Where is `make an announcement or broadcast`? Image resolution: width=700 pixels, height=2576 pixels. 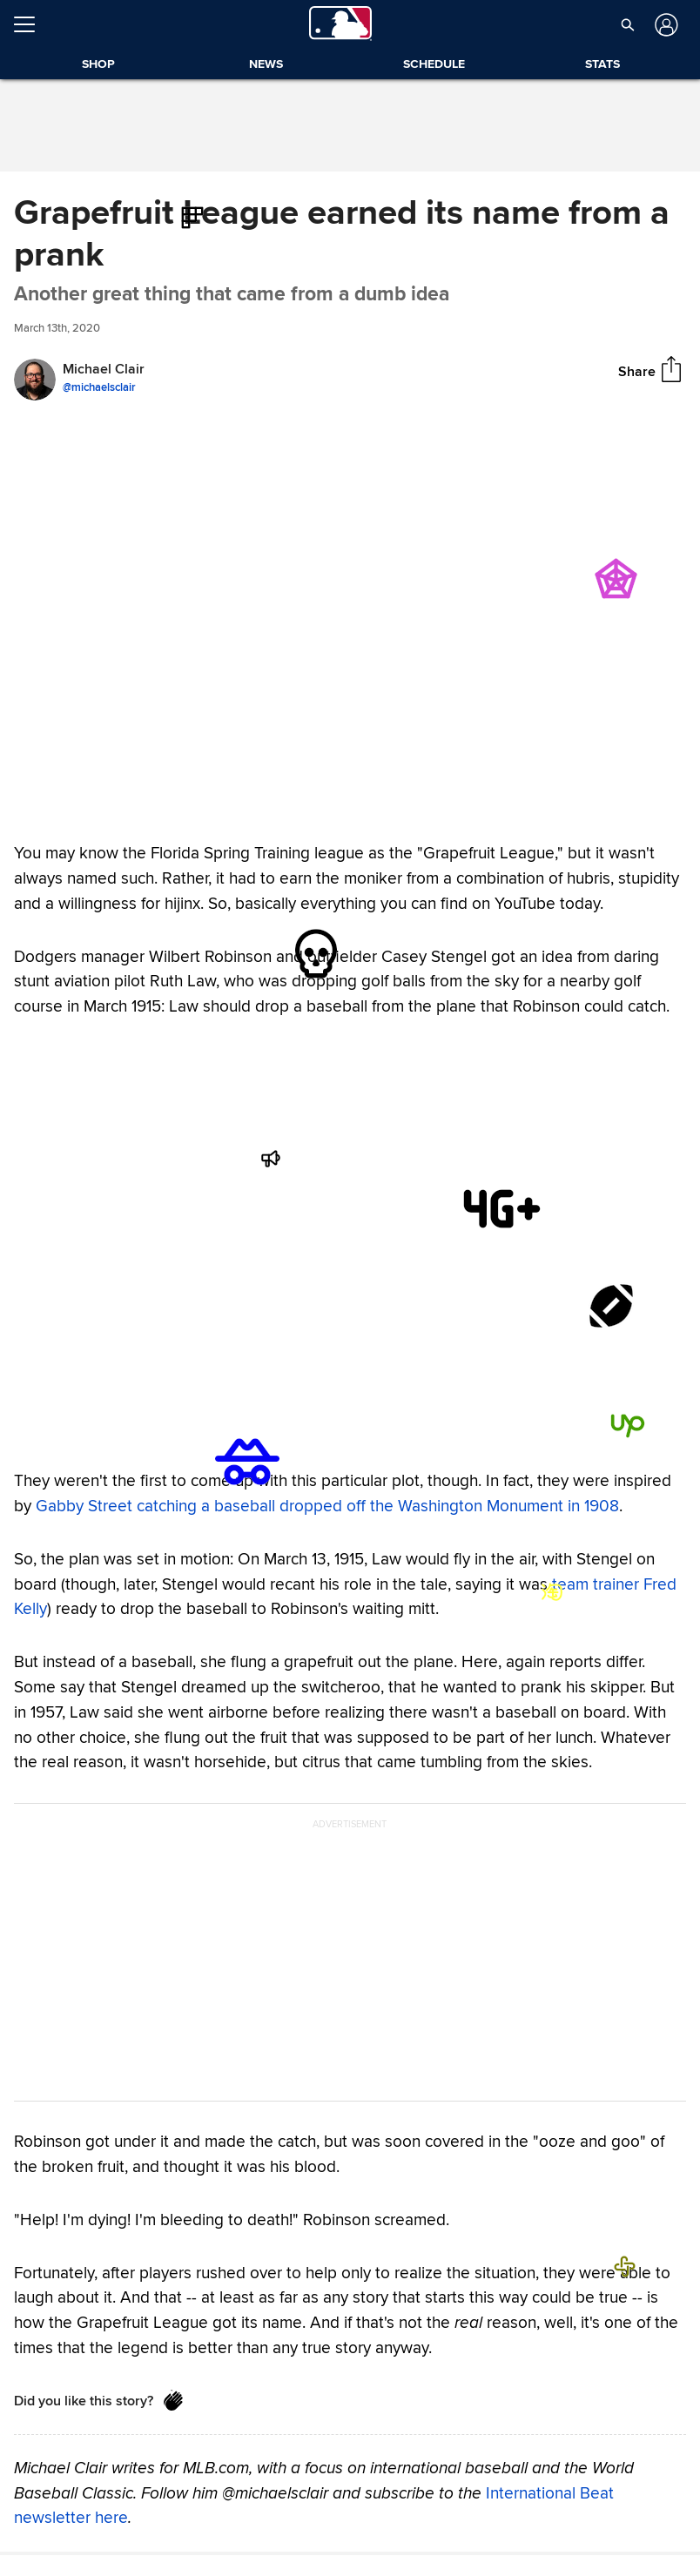 make an announcement or broadcast is located at coordinates (271, 1159).